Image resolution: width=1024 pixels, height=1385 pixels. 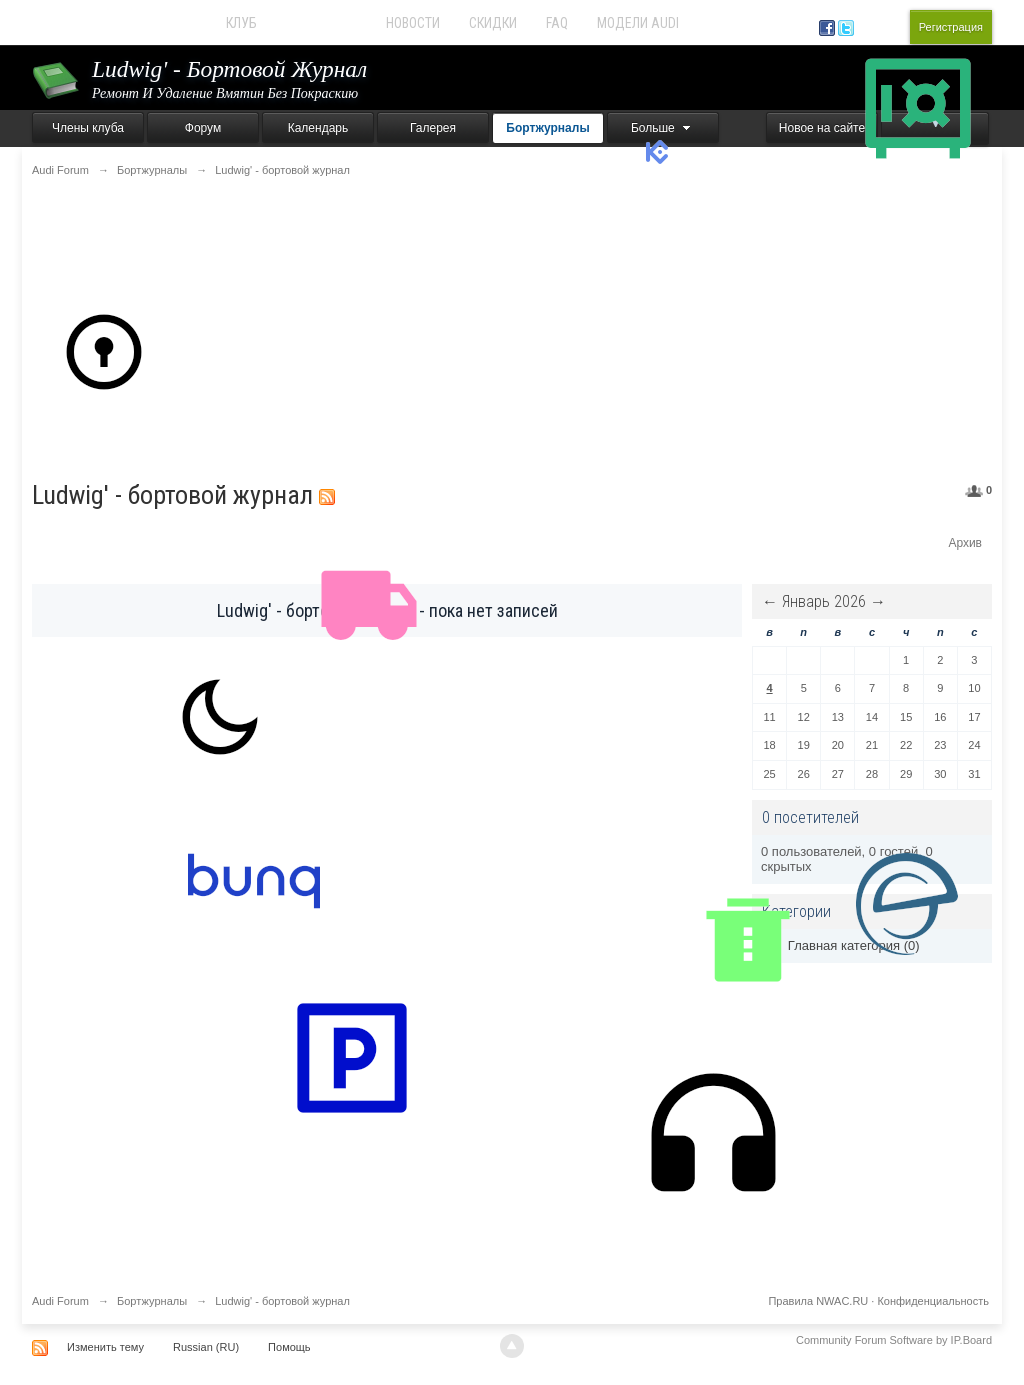 I want to click on find nearby parking locations, so click(x=352, y=1058).